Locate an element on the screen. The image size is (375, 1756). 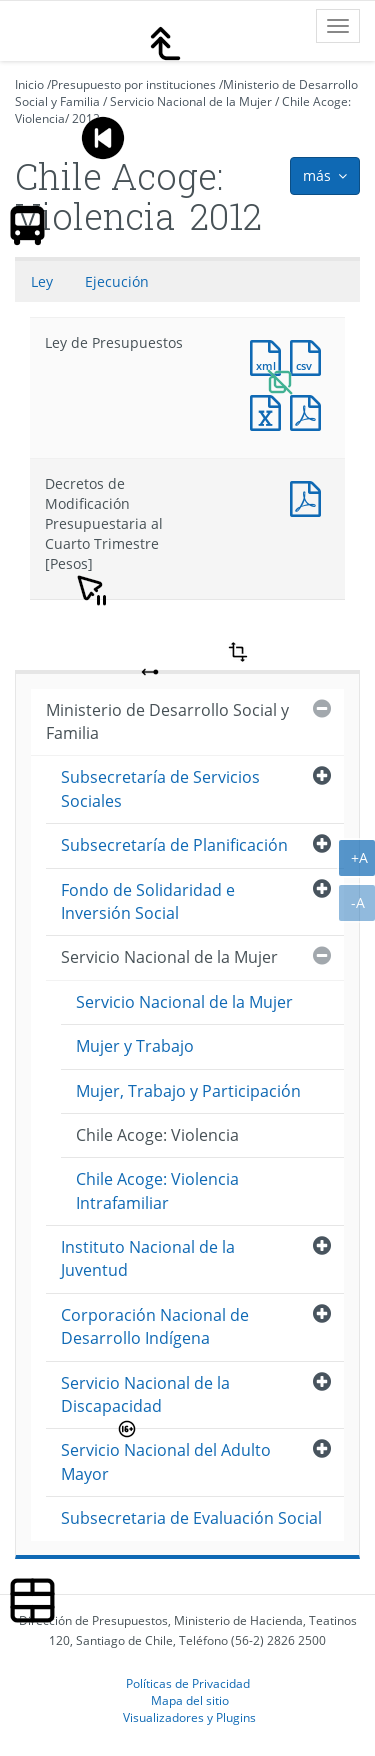
disable layer view is located at coordinates (280, 382).